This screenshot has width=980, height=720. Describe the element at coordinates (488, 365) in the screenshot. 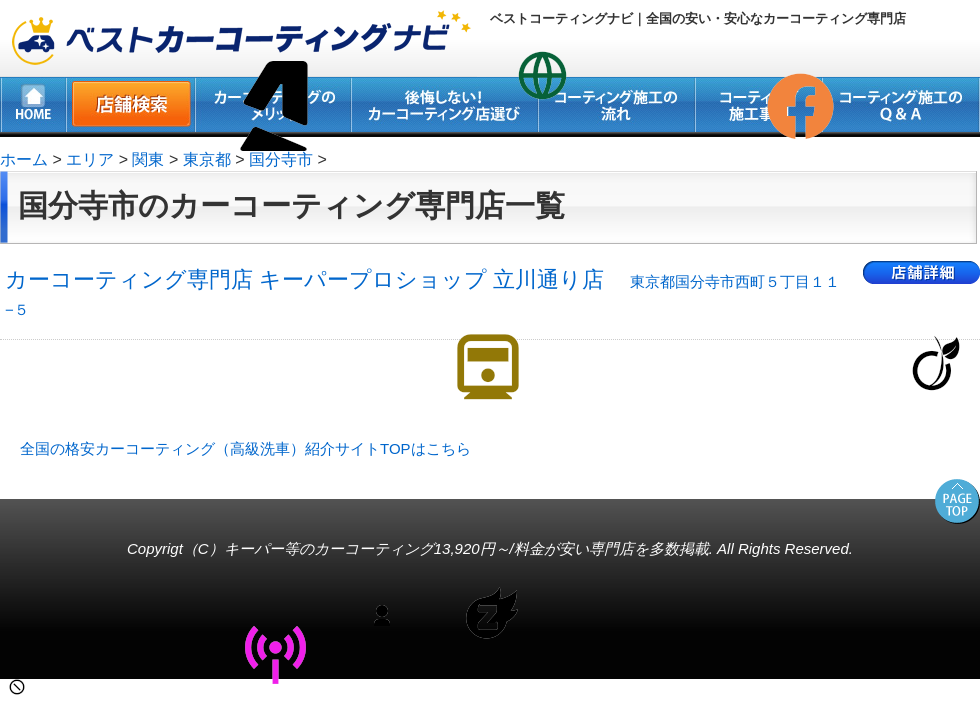

I see `view train schedules or transit options` at that location.